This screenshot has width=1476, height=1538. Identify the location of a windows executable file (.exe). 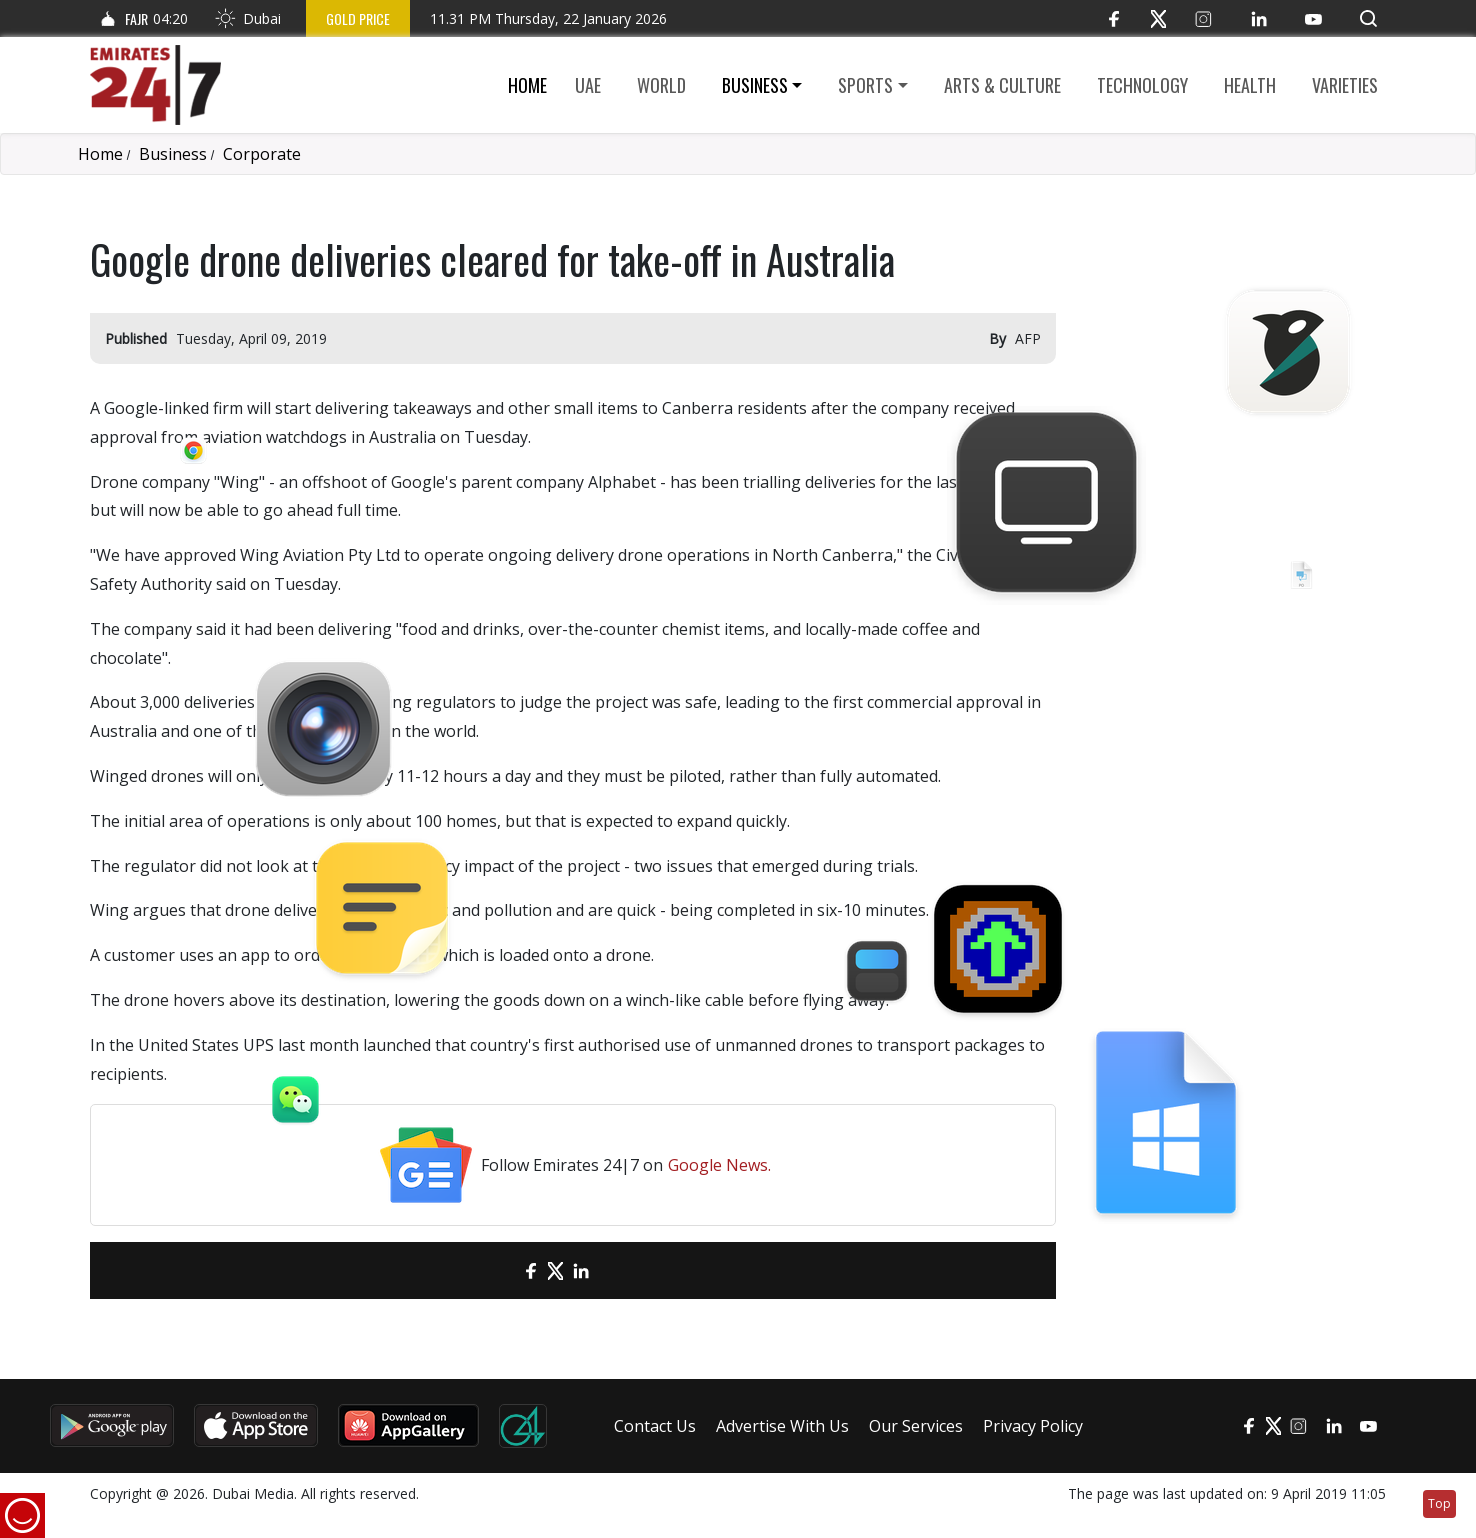
(1166, 1126).